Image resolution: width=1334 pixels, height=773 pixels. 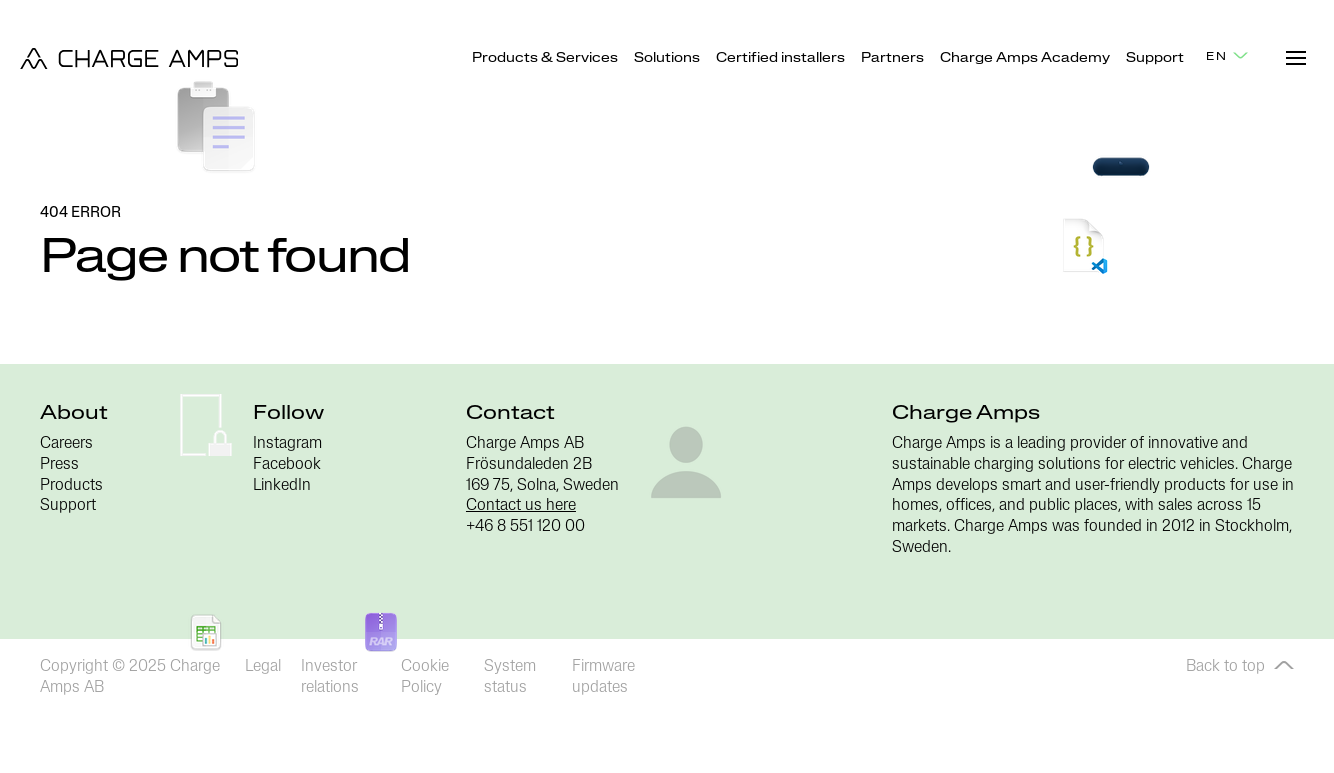 What do you see at coordinates (686, 462) in the screenshot?
I see `guest user account` at bounding box center [686, 462].